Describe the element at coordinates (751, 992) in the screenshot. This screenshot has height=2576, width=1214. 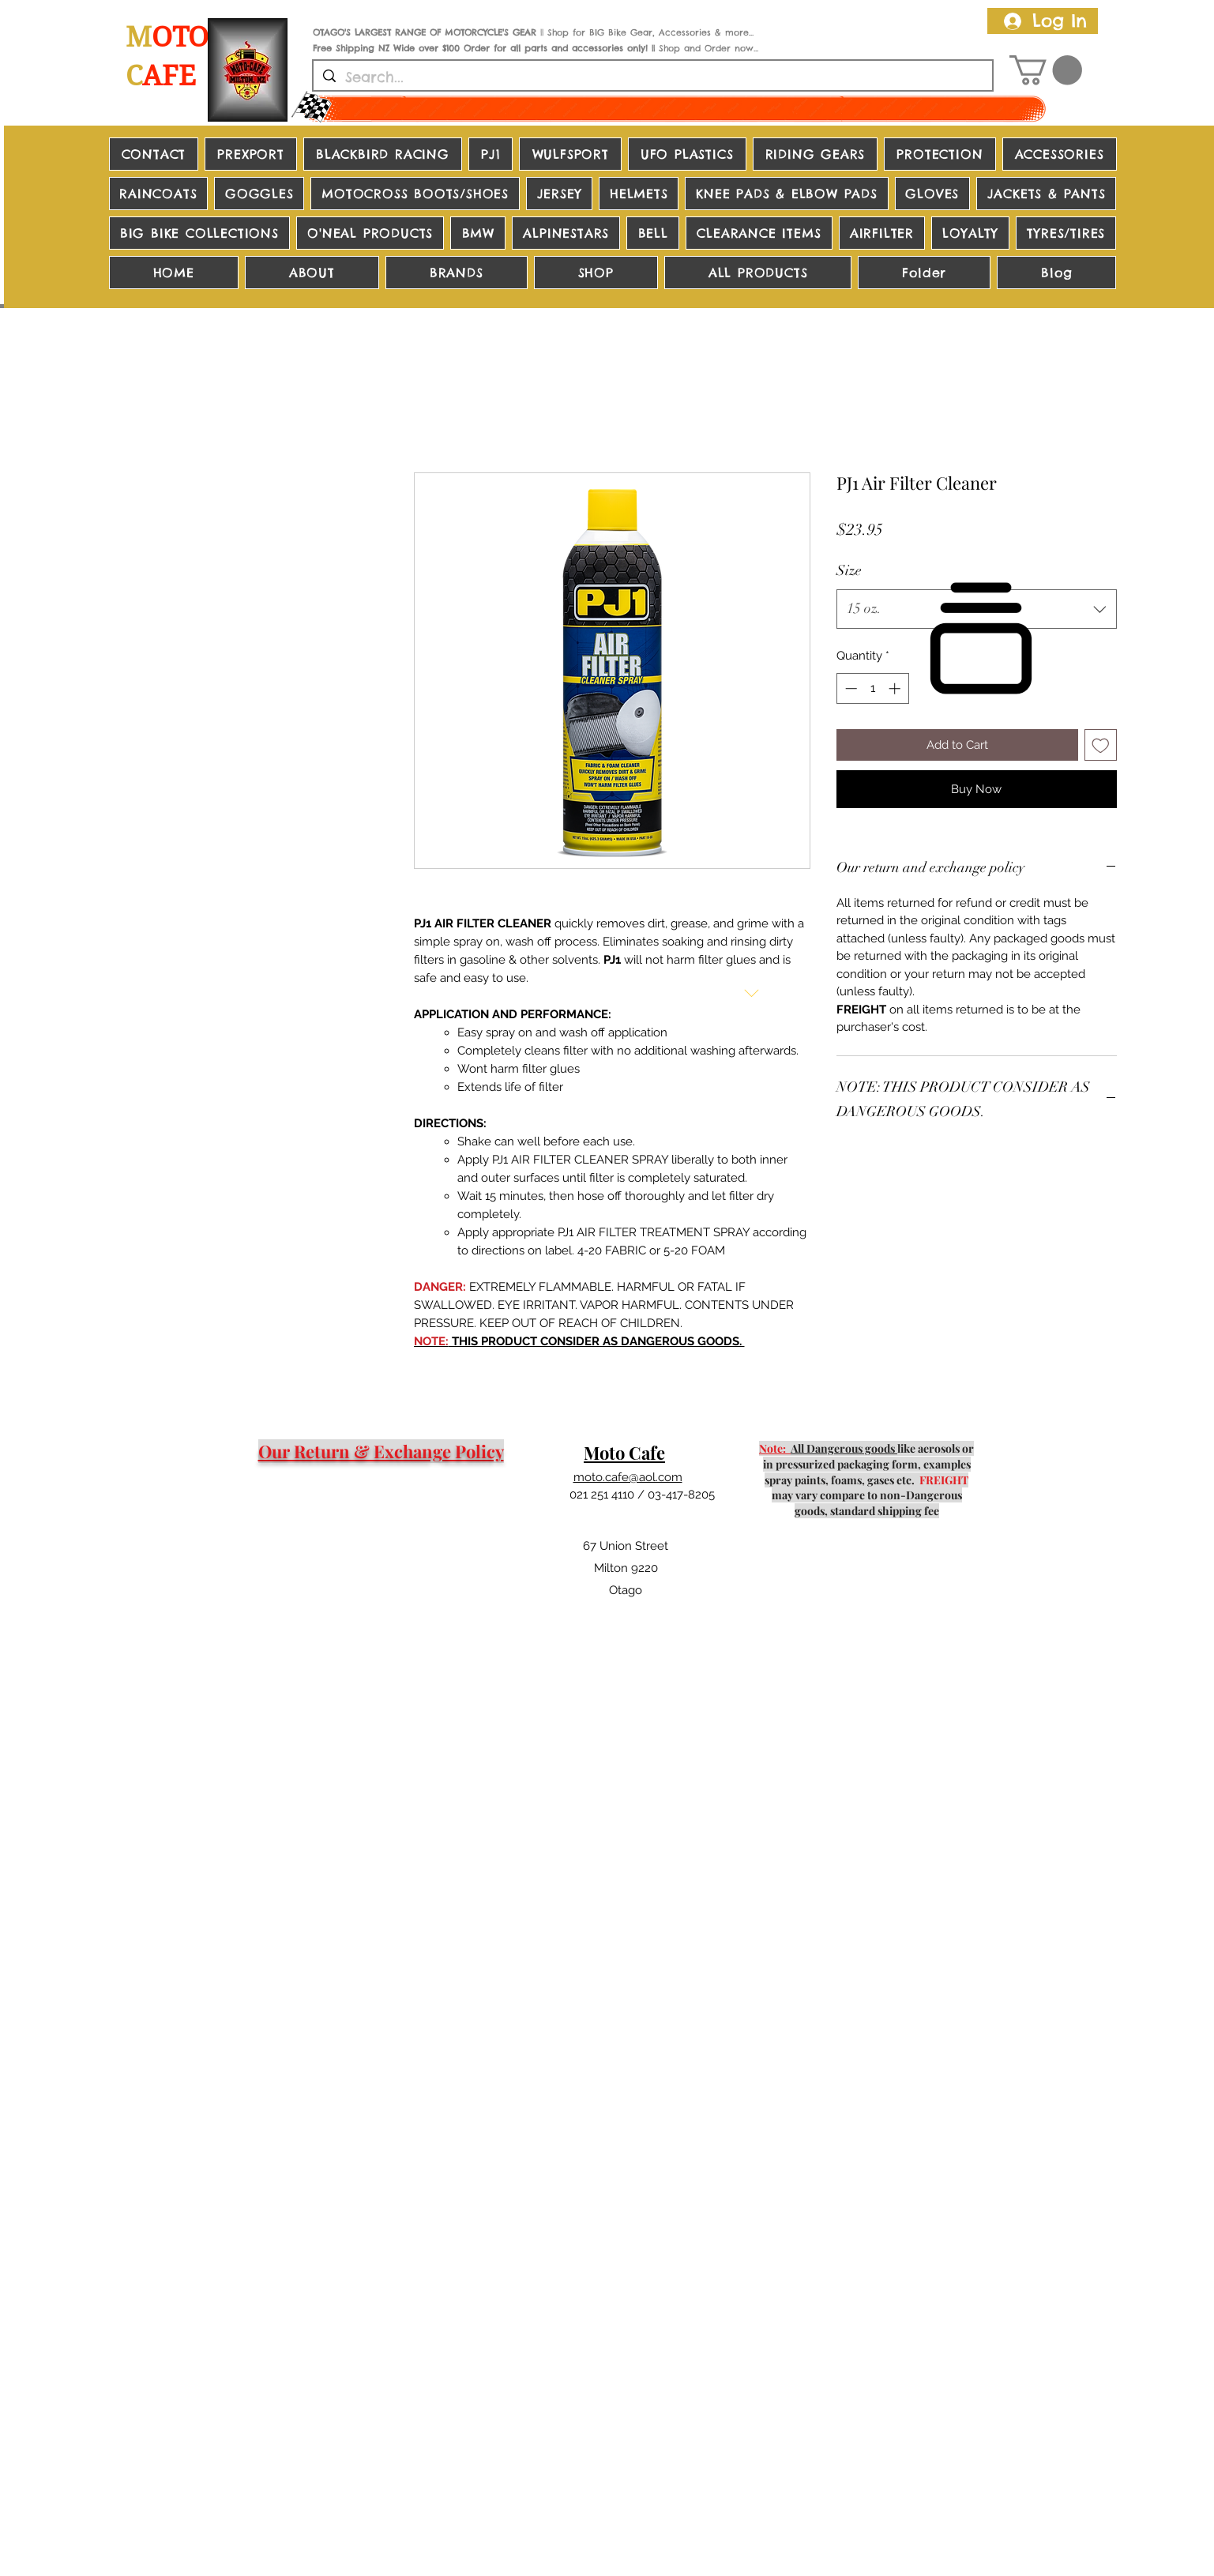
I see `expand a dropdown menu` at that location.